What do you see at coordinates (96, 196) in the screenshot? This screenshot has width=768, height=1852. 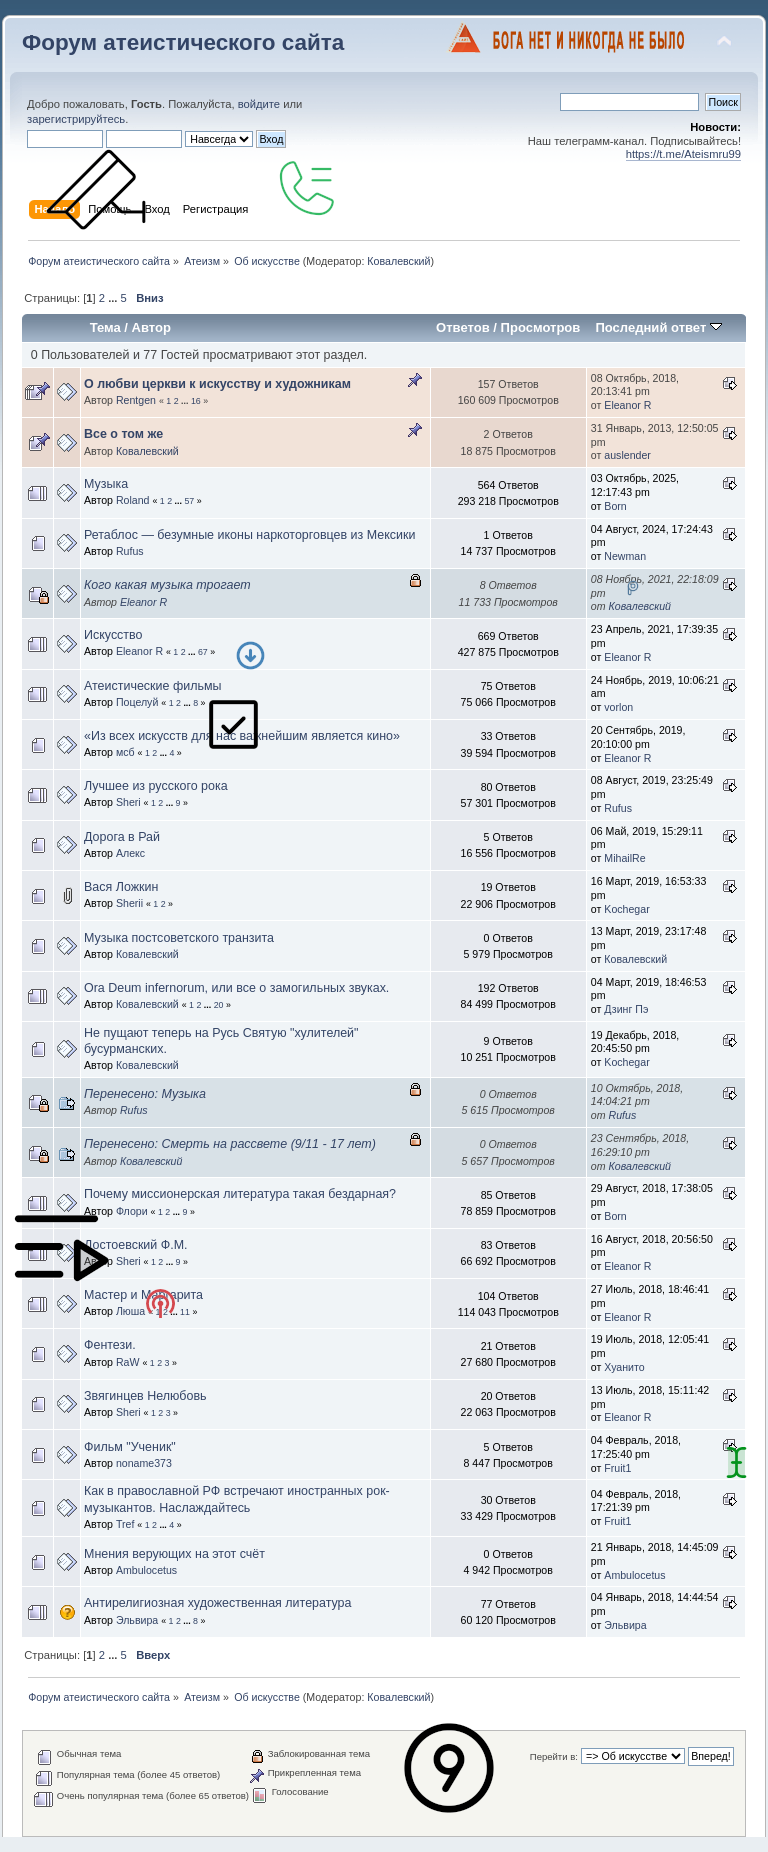 I see `access security camera settings` at bounding box center [96, 196].